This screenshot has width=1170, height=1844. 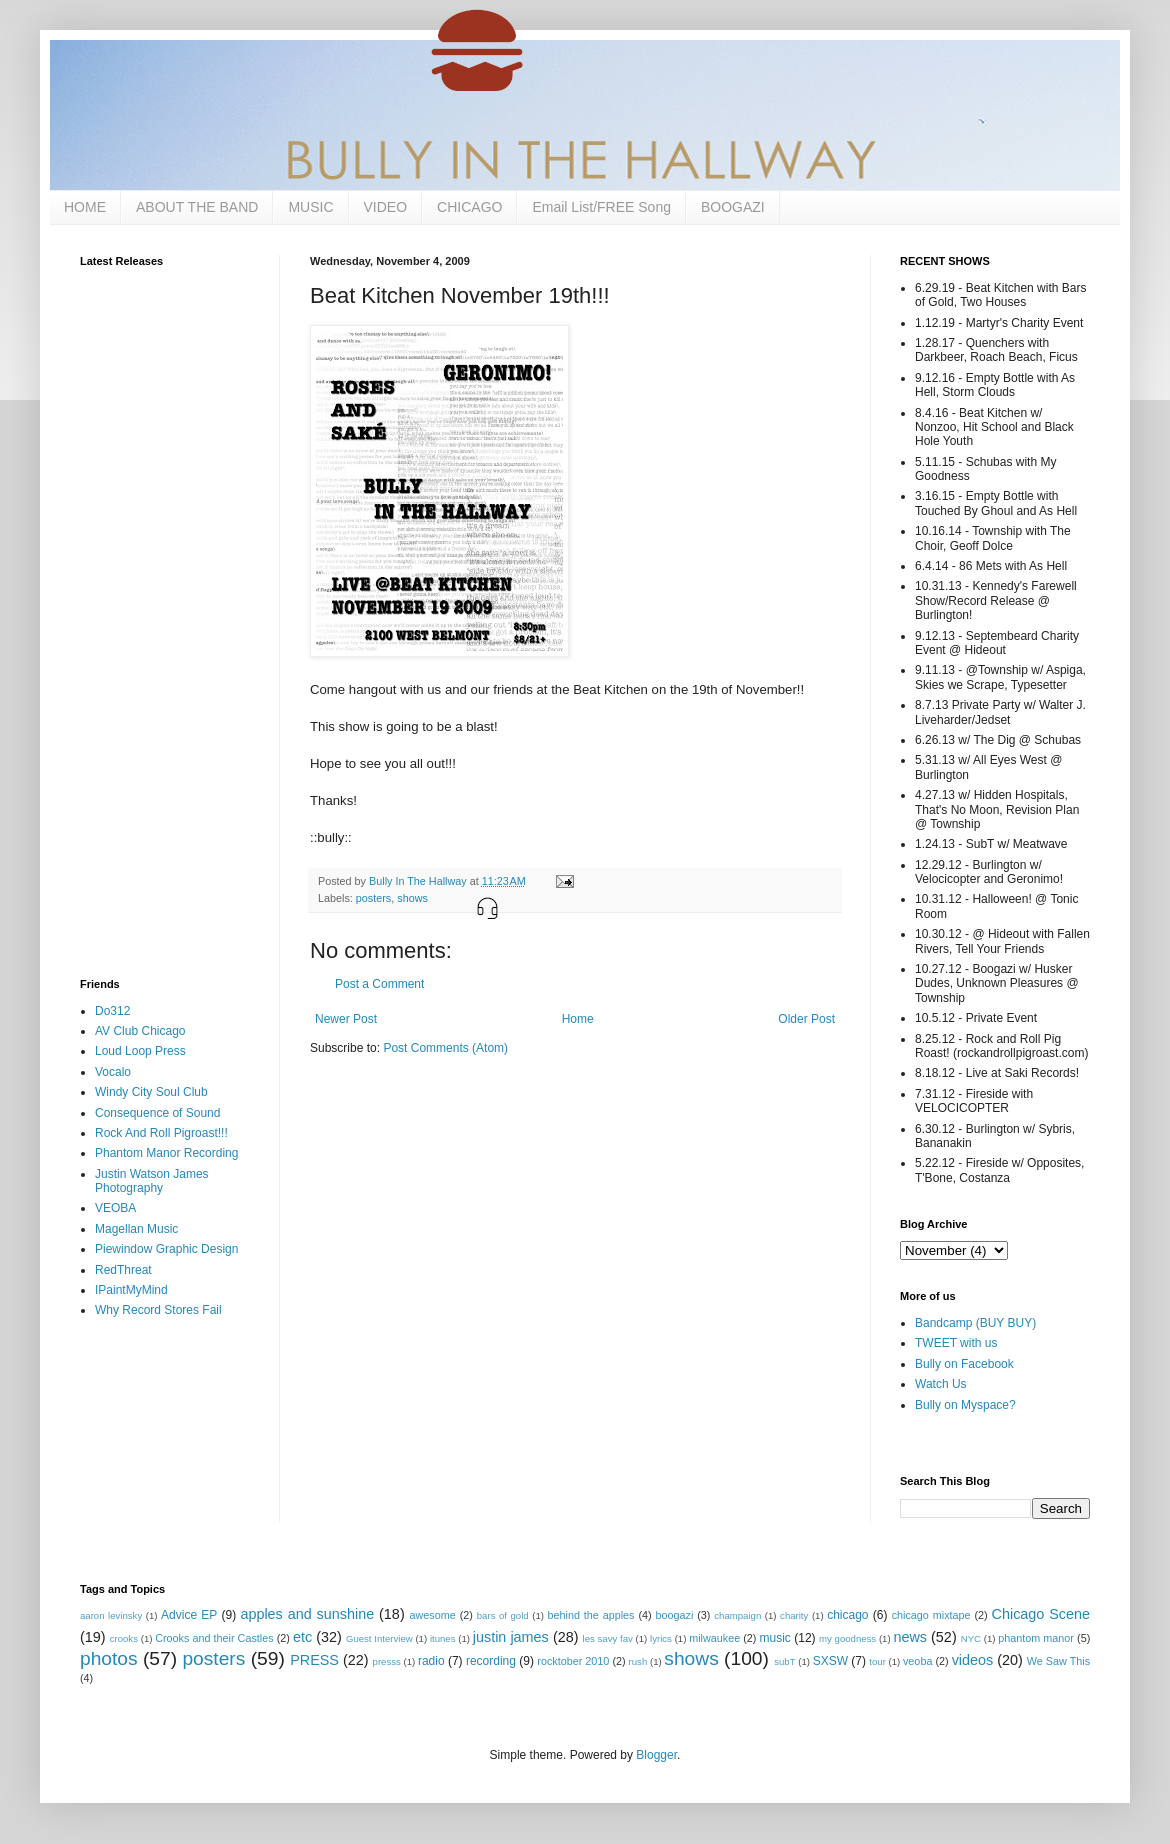 What do you see at coordinates (477, 52) in the screenshot?
I see `open navigation menu` at bounding box center [477, 52].